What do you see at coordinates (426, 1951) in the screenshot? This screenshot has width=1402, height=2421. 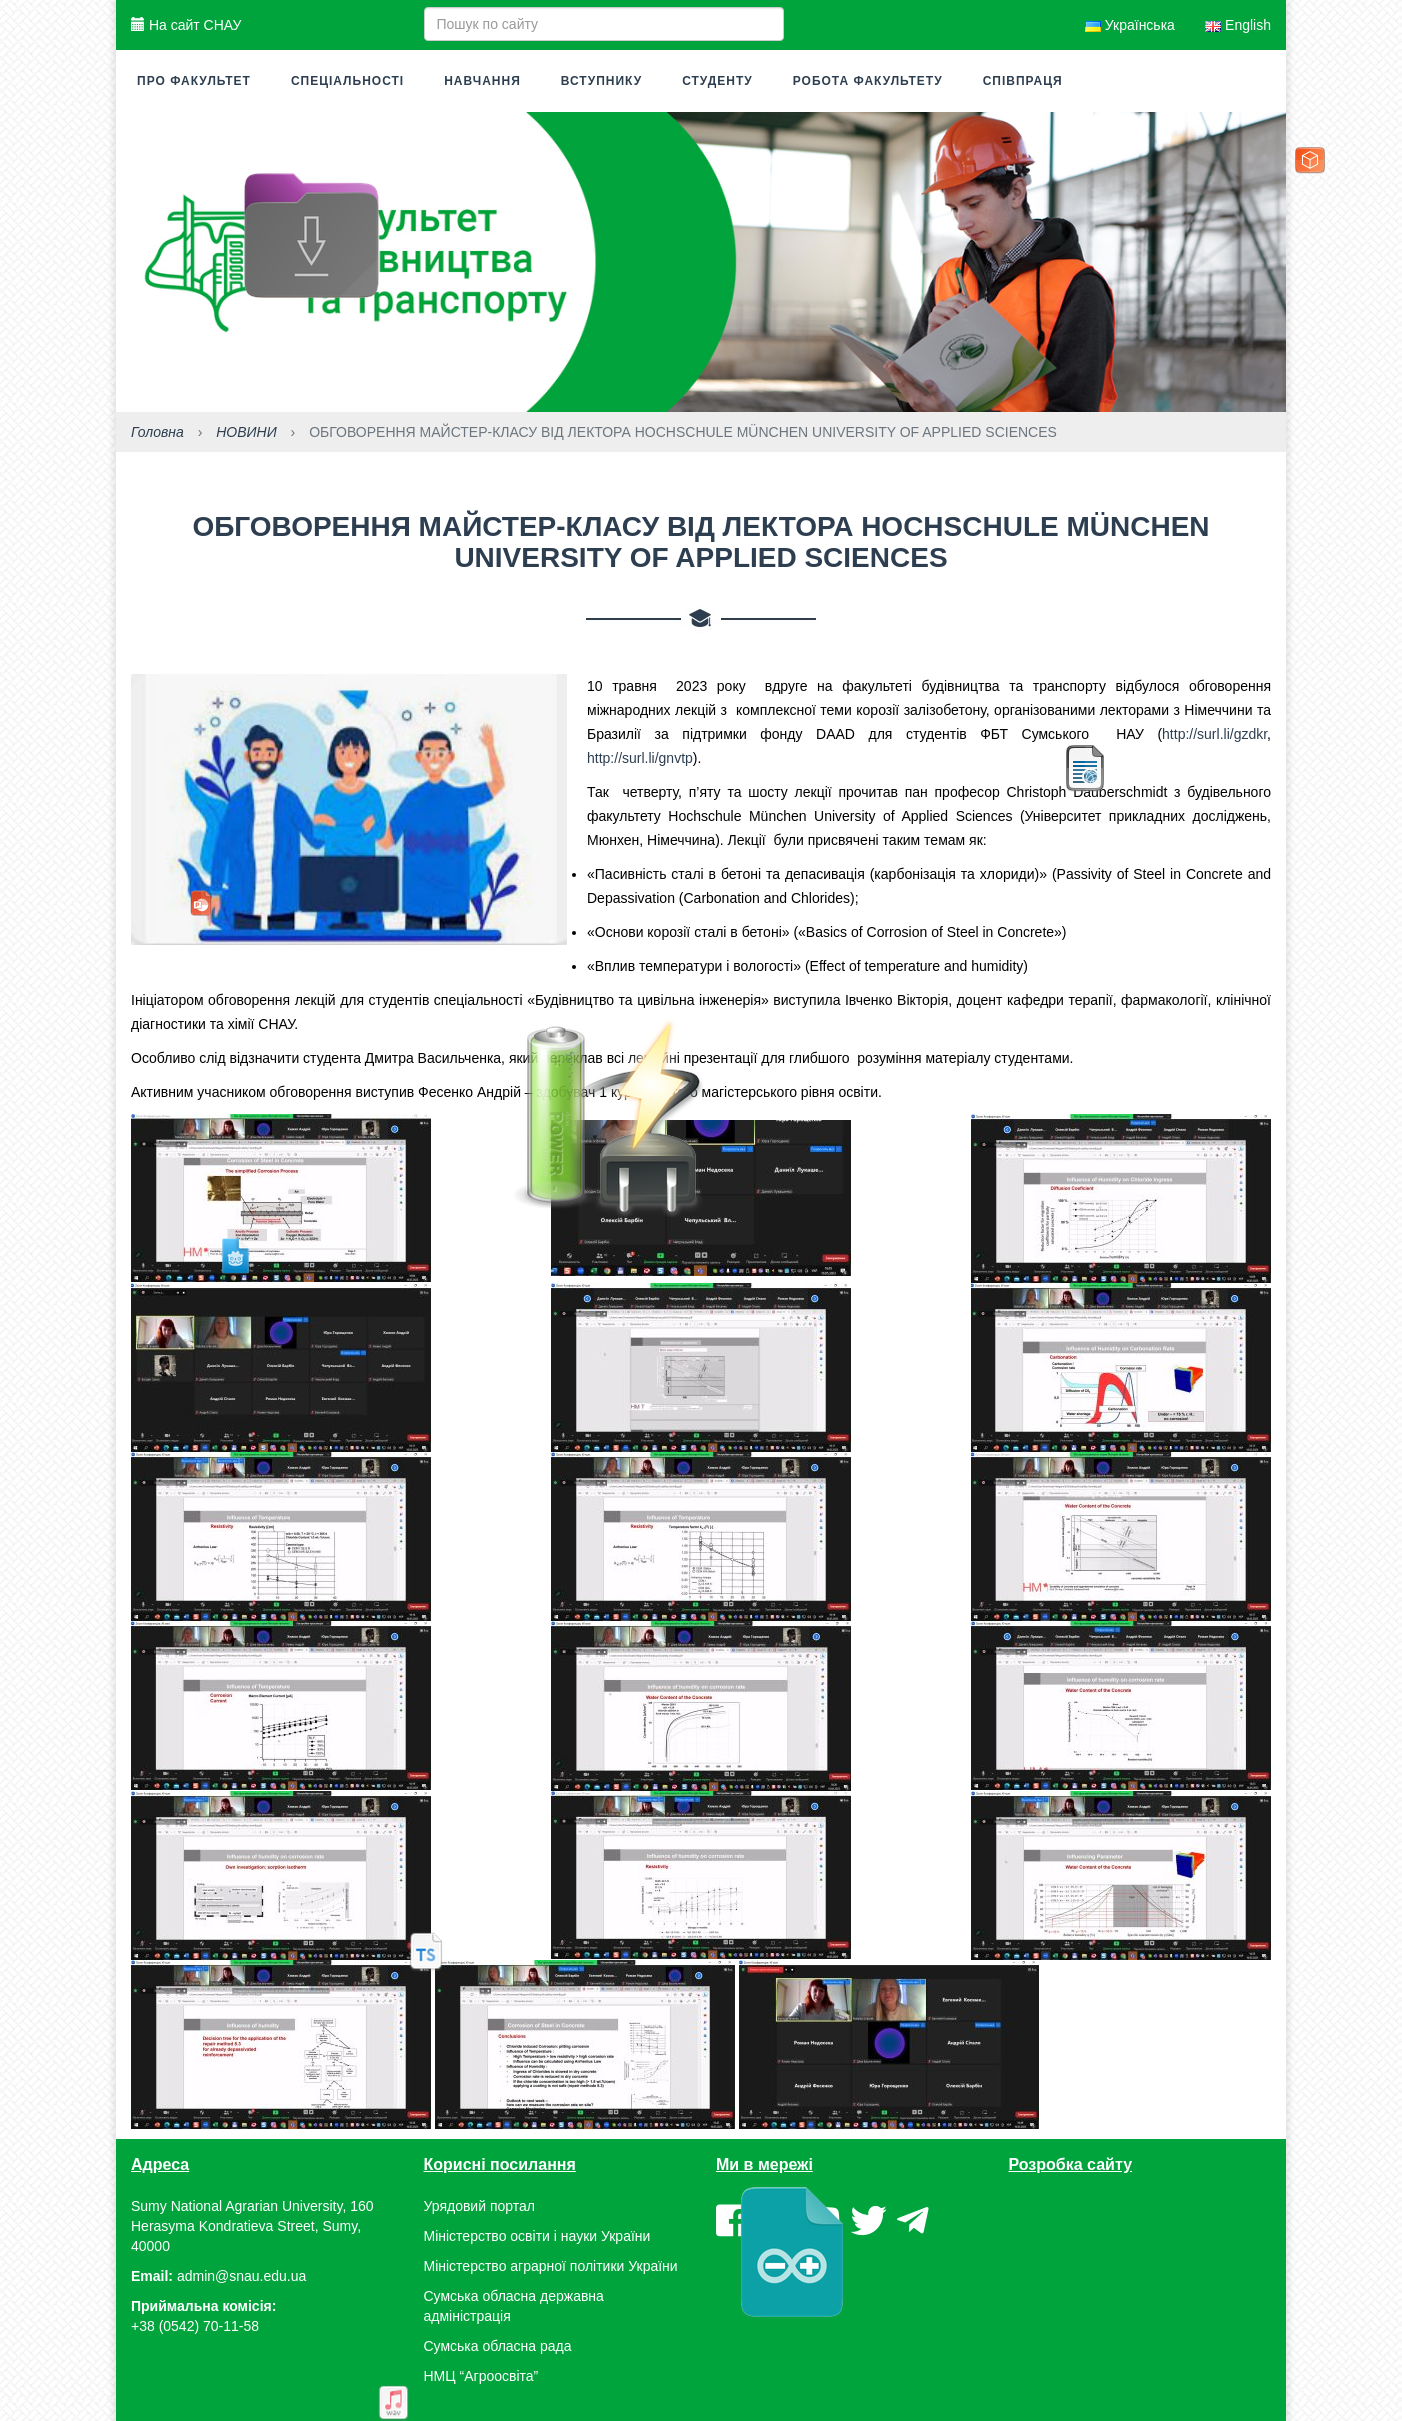 I see `a typescript source file` at bounding box center [426, 1951].